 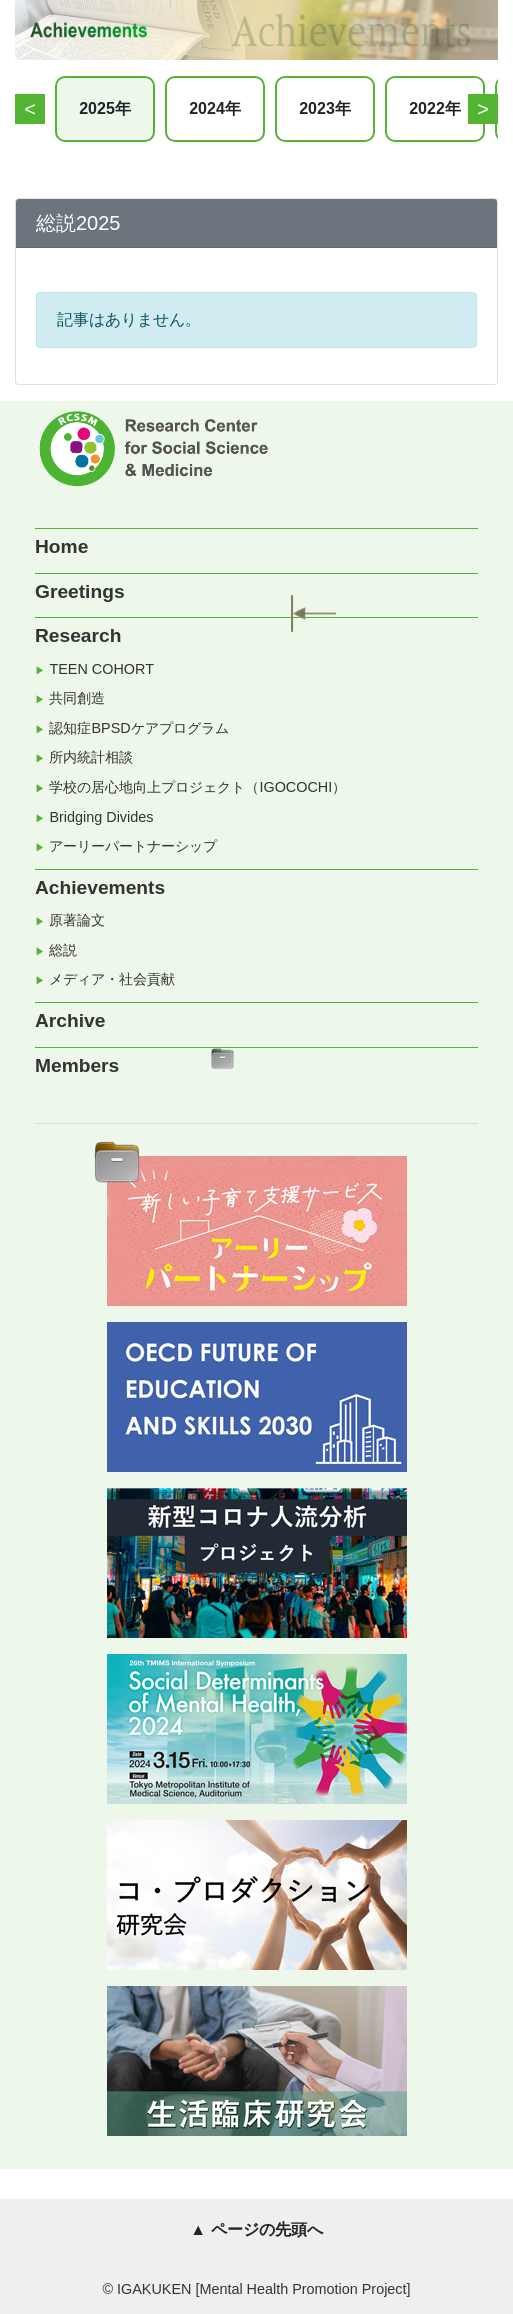 I want to click on open the file manager application, so click(x=222, y=1058).